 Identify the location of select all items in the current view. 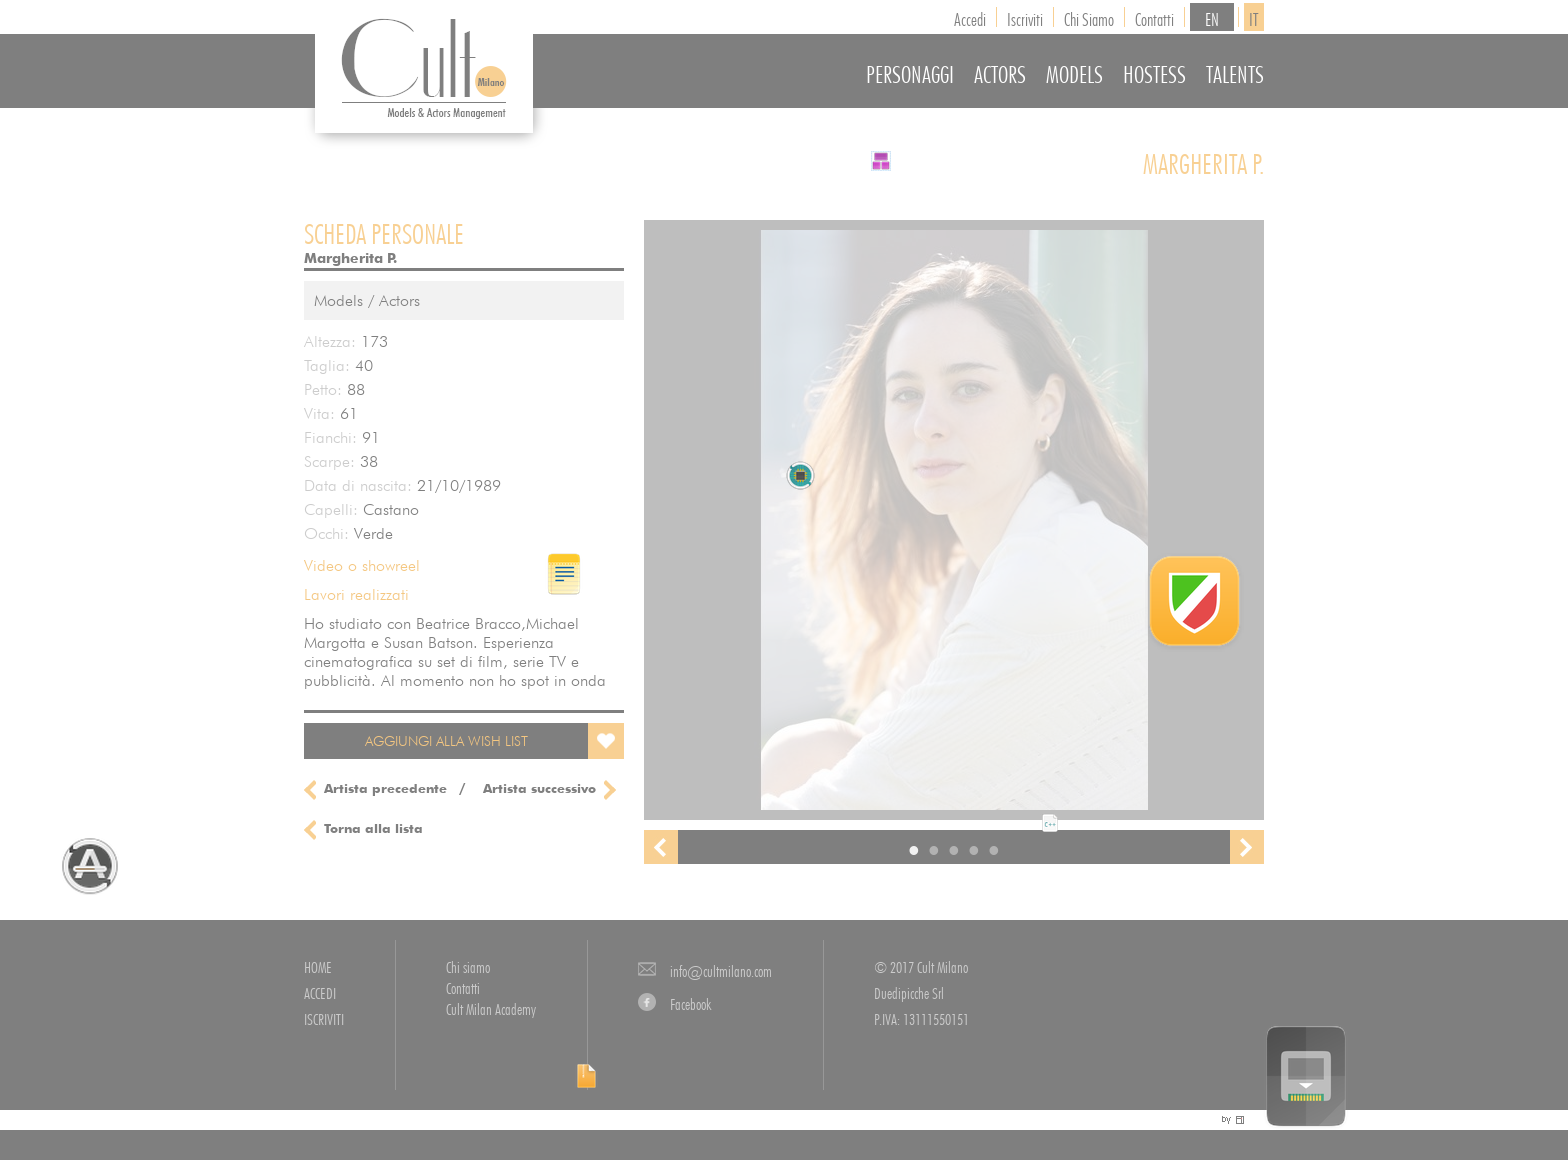
(881, 161).